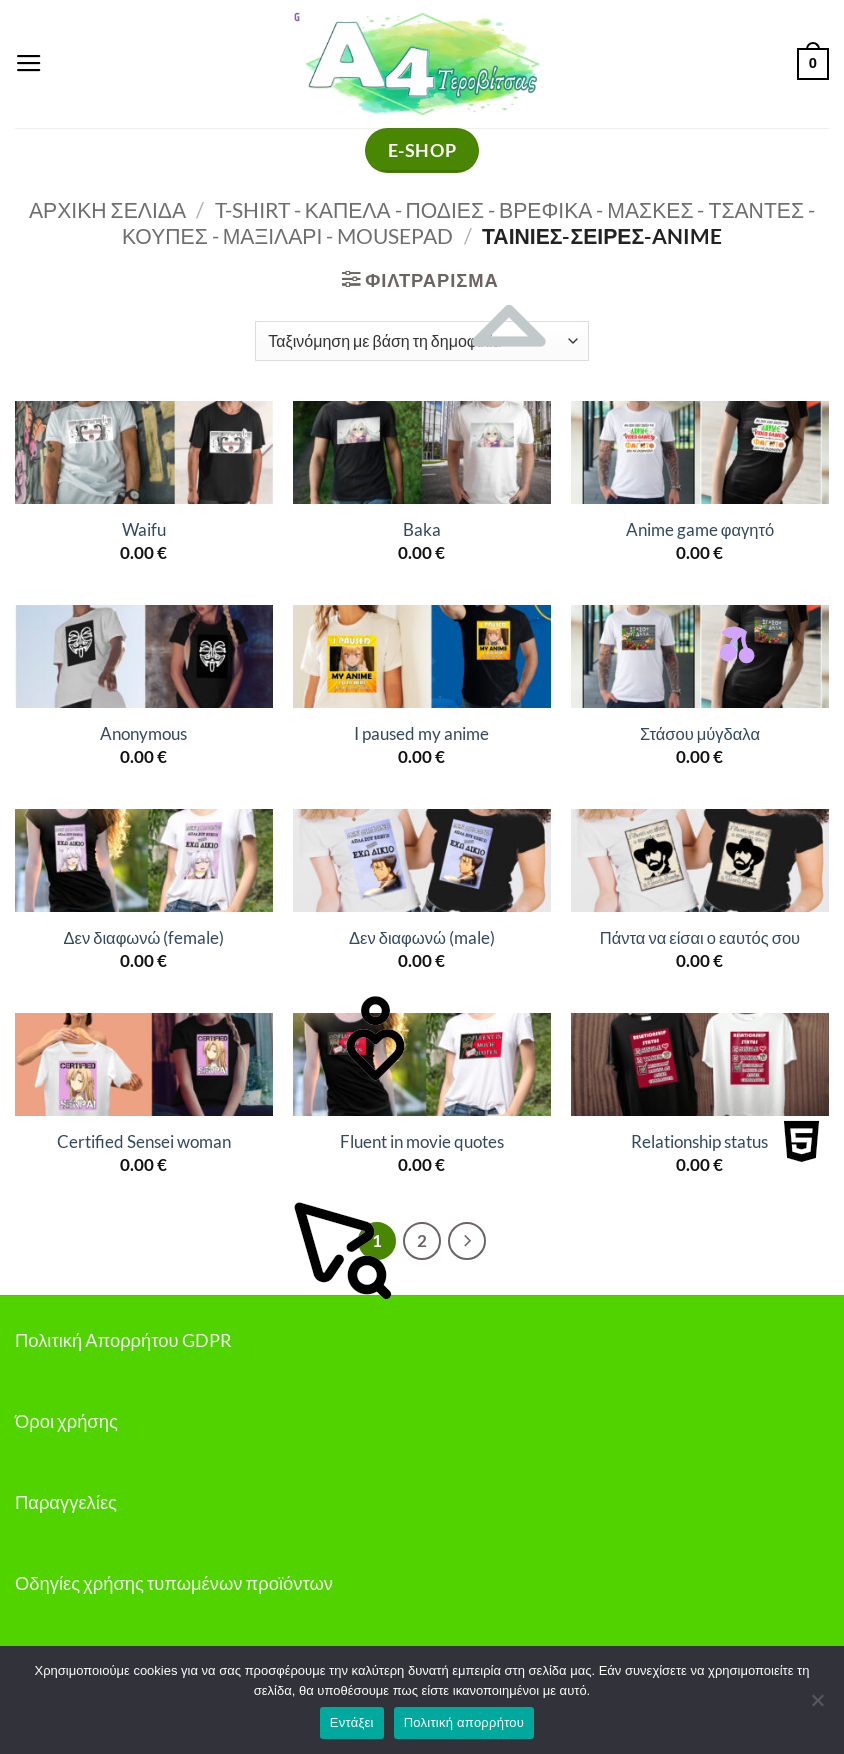 Image resolution: width=844 pixels, height=1754 pixels. I want to click on collapse an expanded section, so click(509, 331).